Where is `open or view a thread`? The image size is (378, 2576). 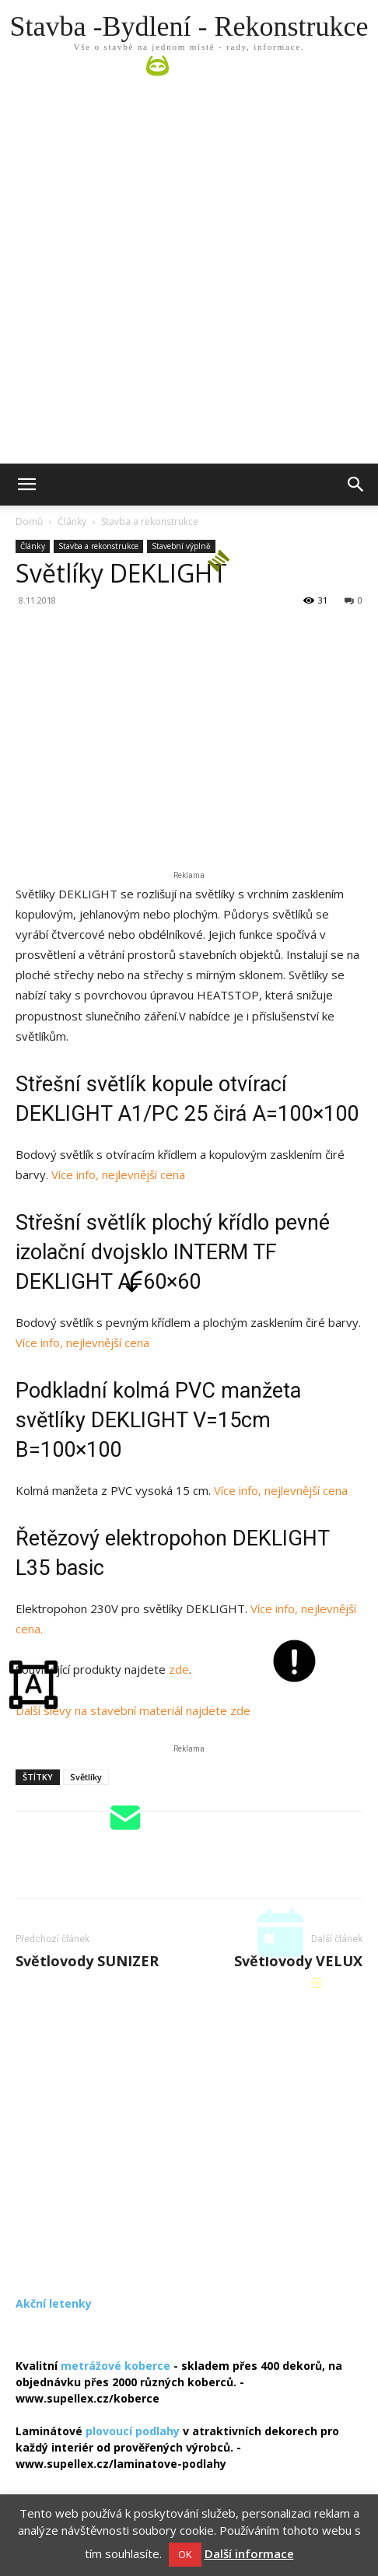 open or view a thread is located at coordinates (219, 561).